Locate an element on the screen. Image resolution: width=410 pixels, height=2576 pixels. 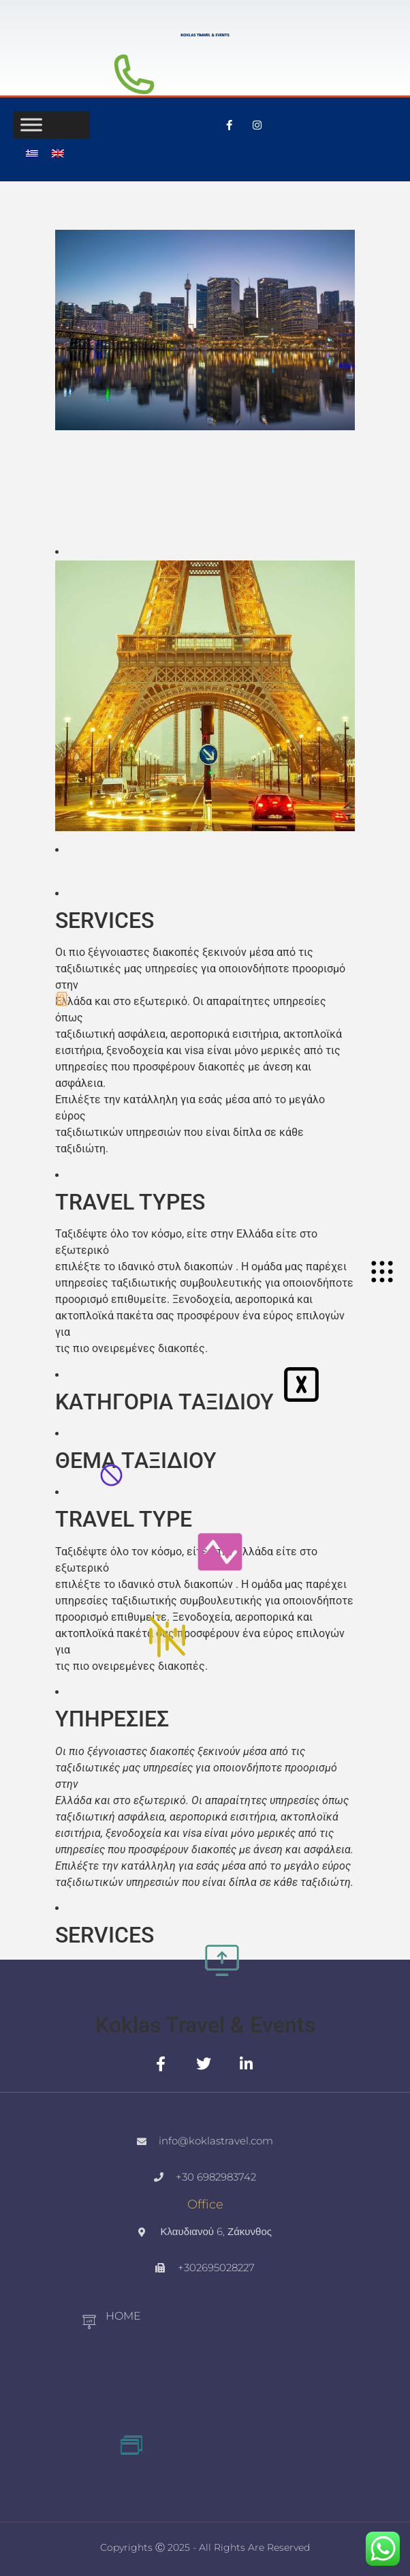
view presentation with data charts is located at coordinates (89, 2321).